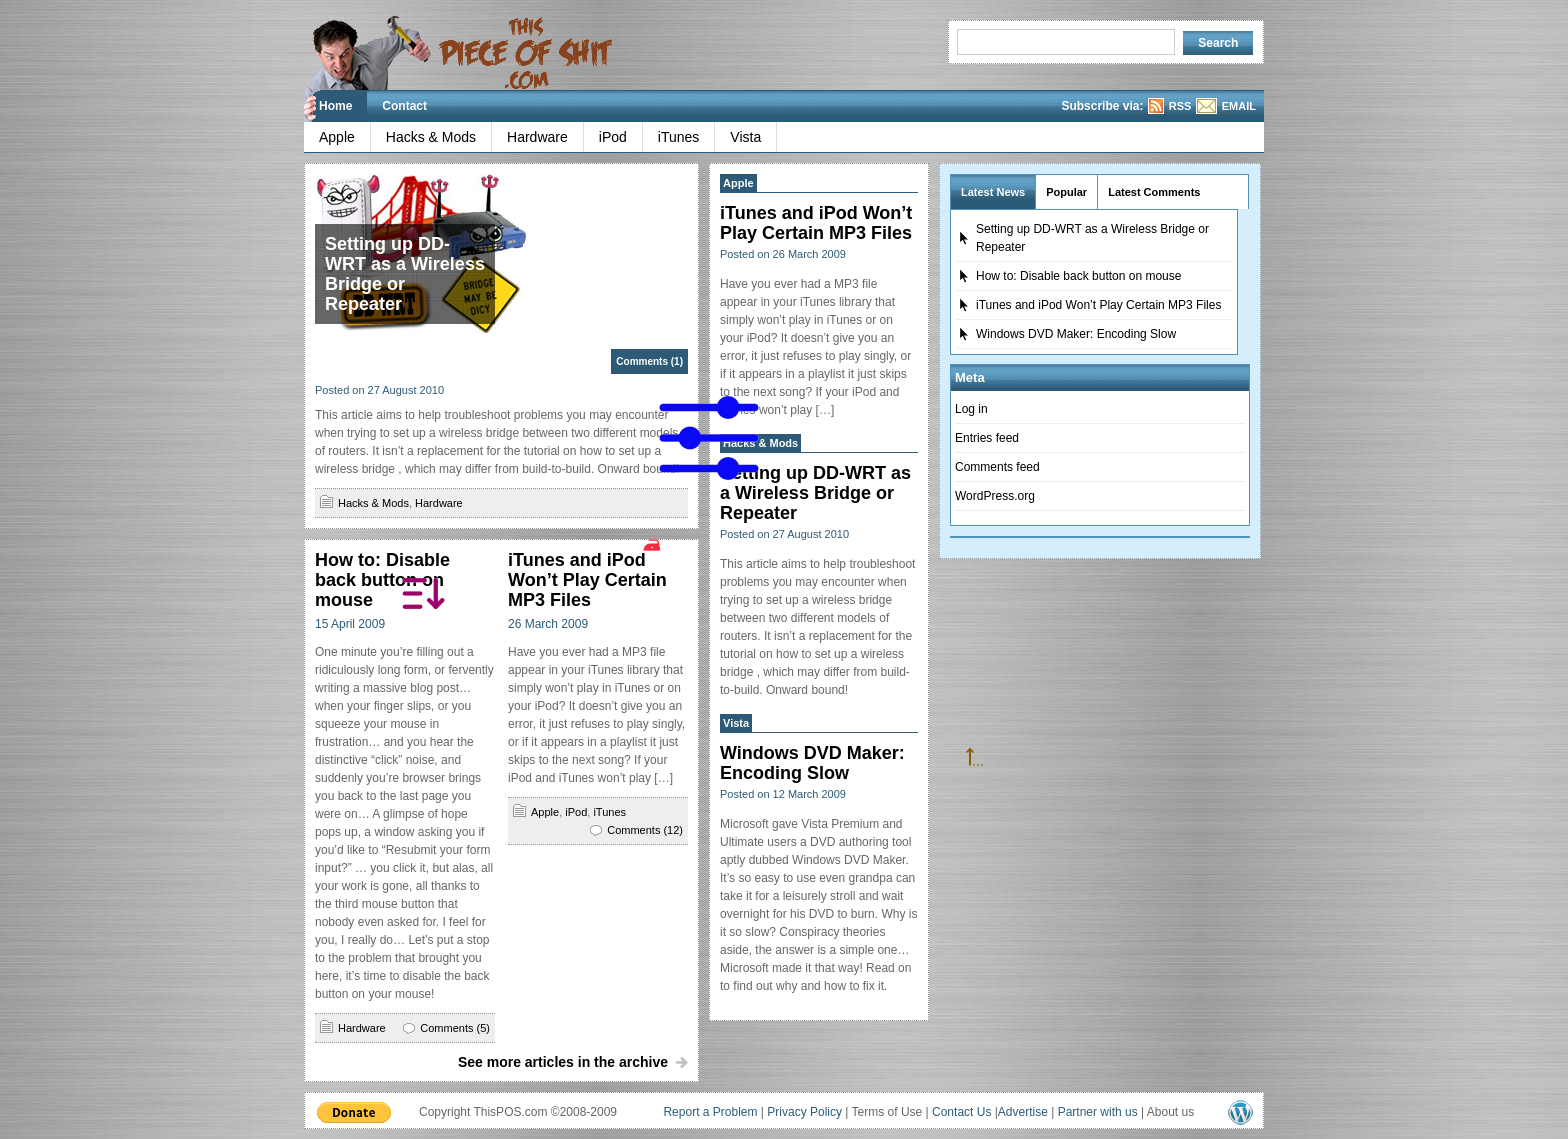  What do you see at coordinates (652, 545) in the screenshot?
I see `indicates clothing requires ironing` at bounding box center [652, 545].